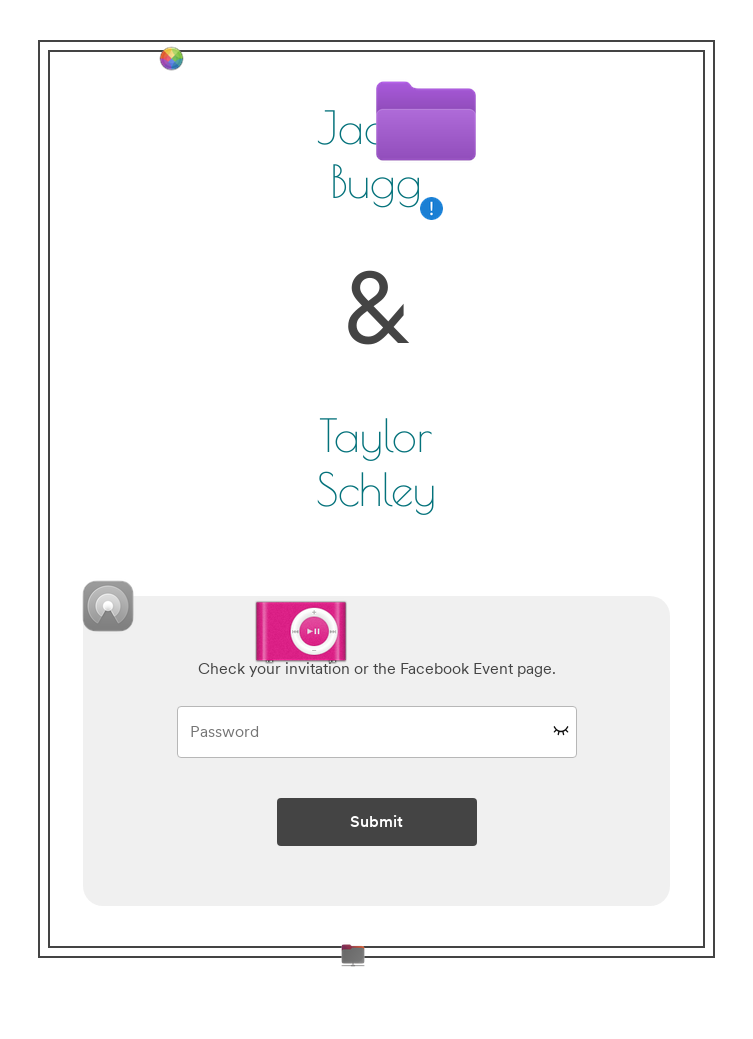 This screenshot has width=753, height=1039. What do you see at coordinates (431, 208) in the screenshot?
I see `mark email as important` at bounding box center [431, 208].